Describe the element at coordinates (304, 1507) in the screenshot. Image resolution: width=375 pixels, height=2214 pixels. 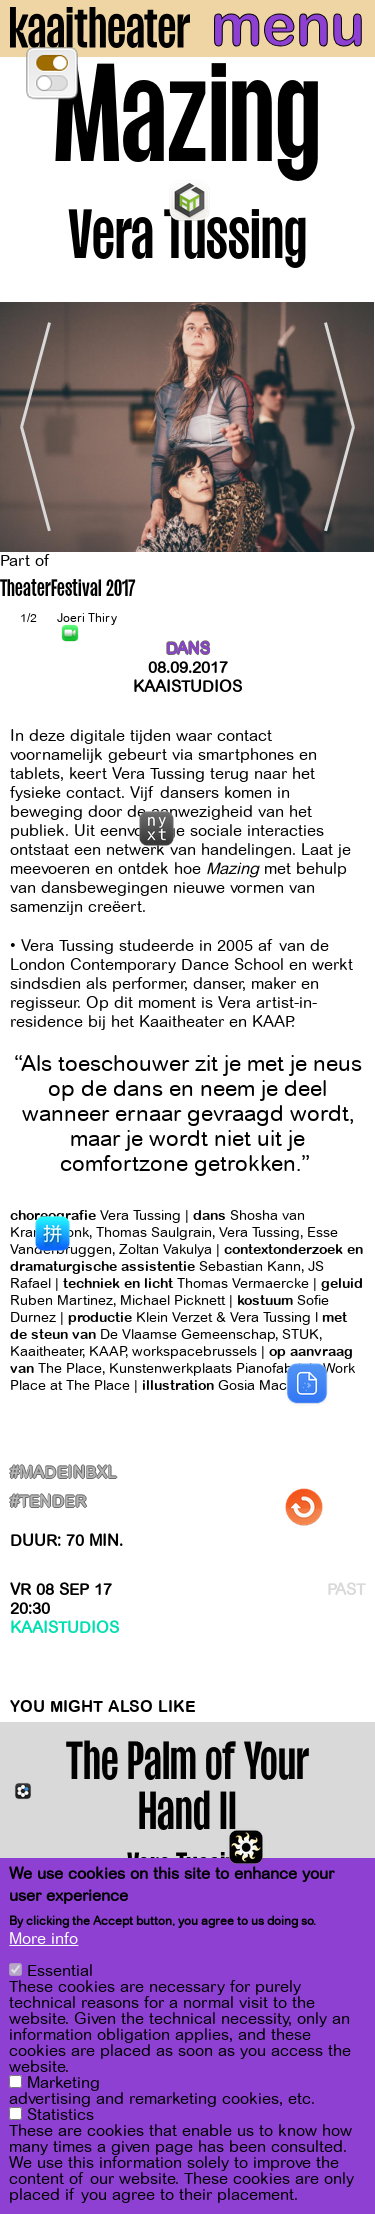
I see `open Ubuntu Livepatch settings` at that location.